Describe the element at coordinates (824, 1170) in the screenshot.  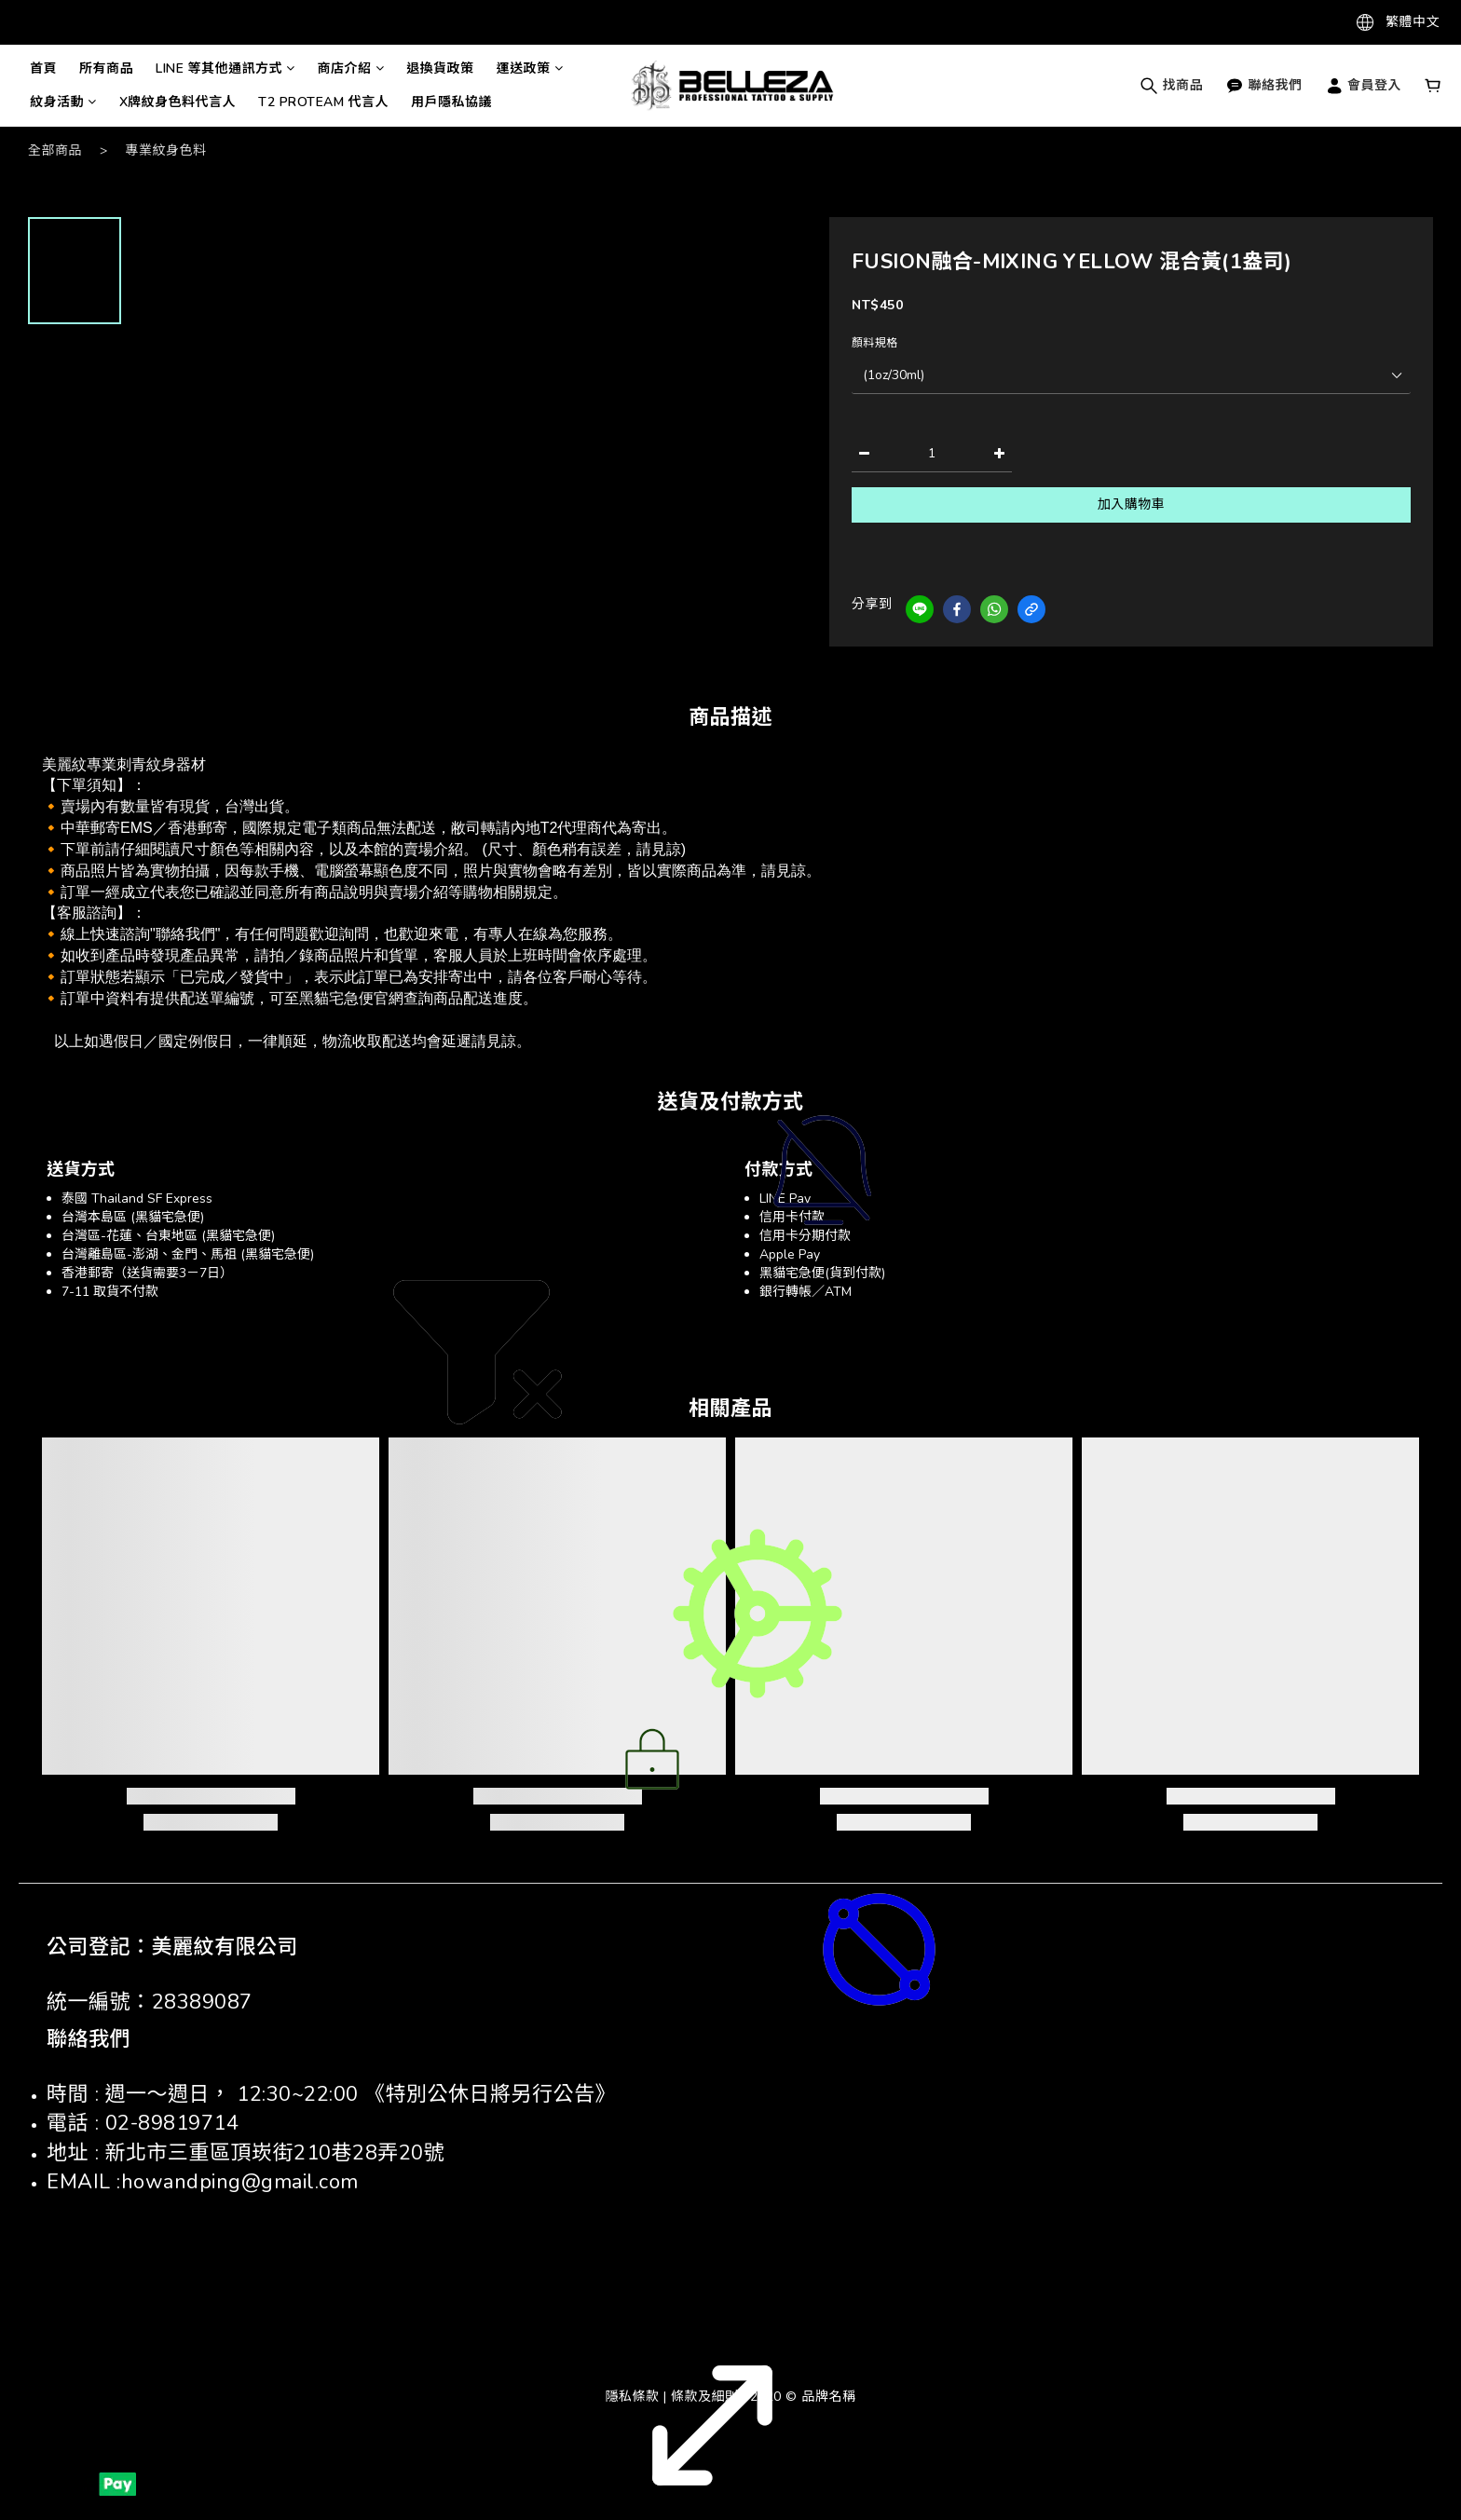
I see `mute notifications` at that location.